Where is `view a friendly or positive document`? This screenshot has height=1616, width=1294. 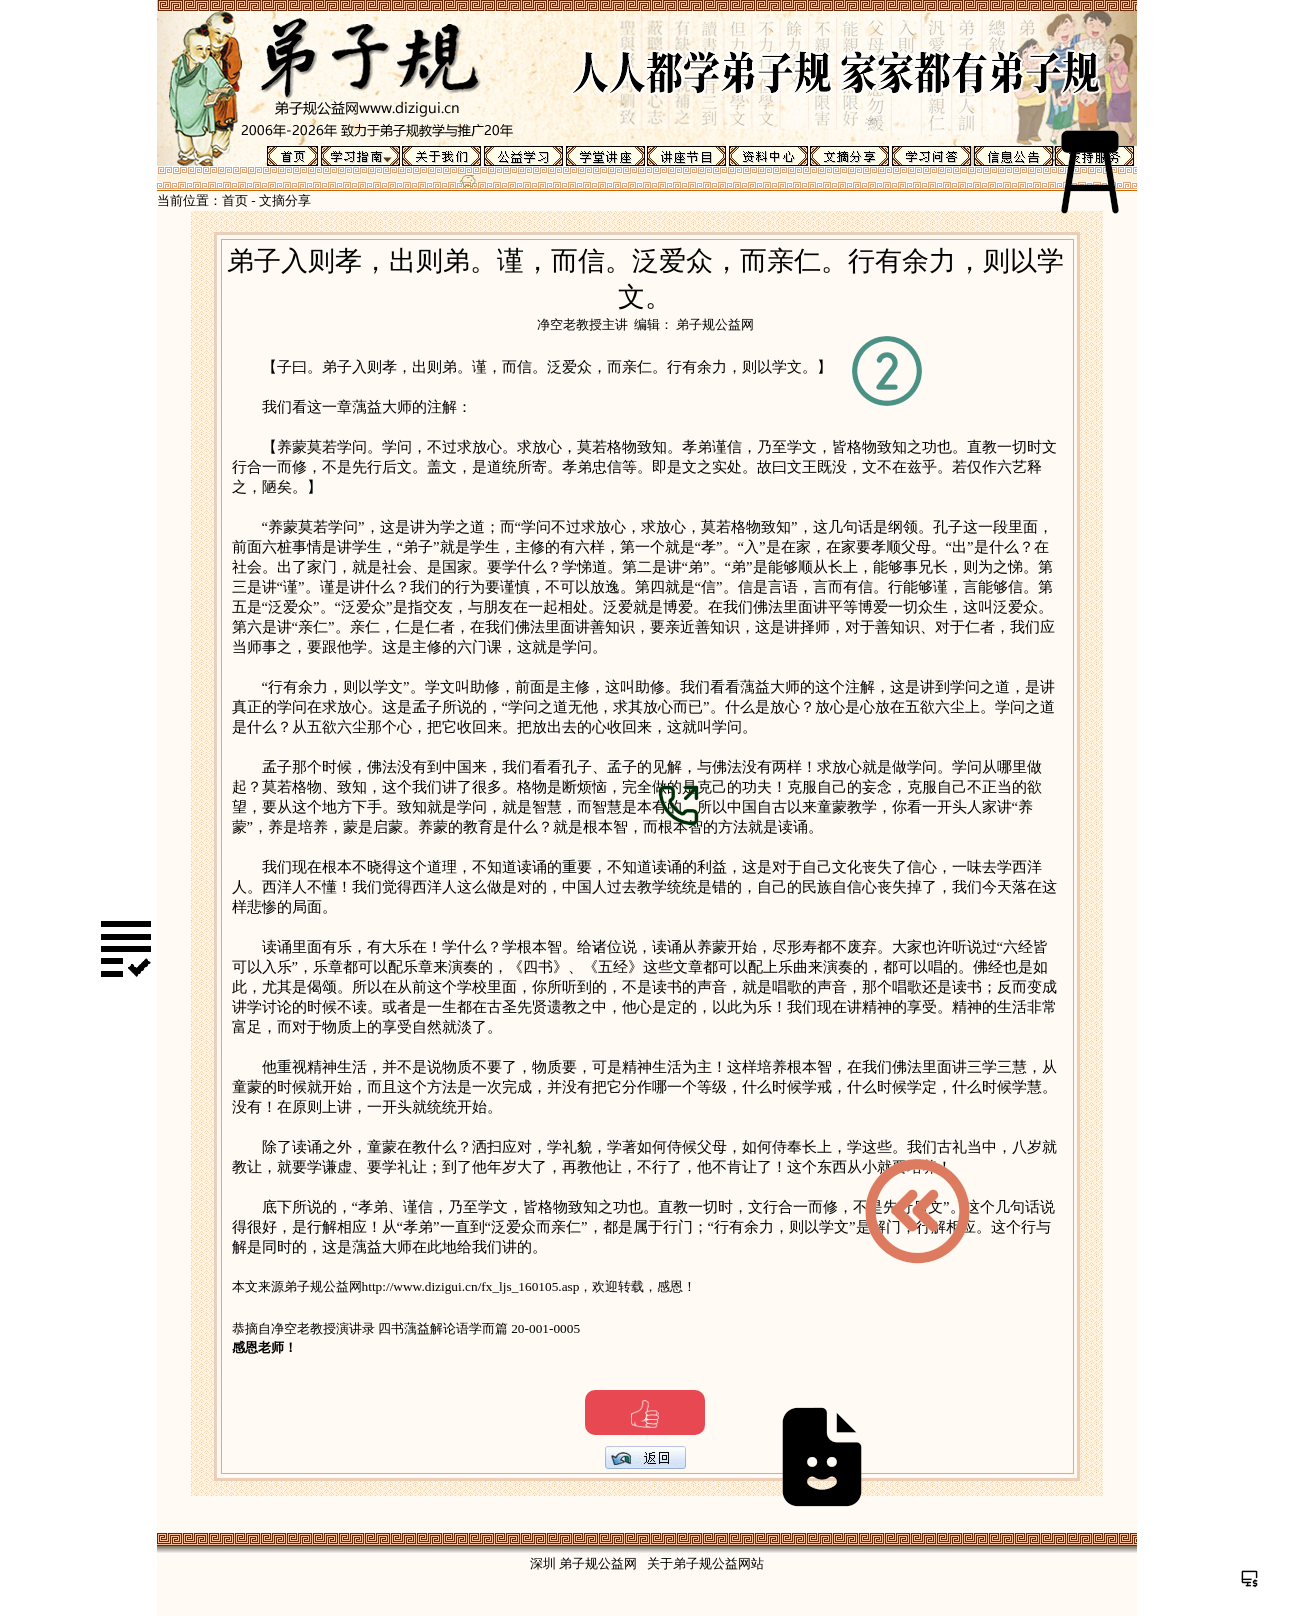
view a friendly or positive document is located at coordinates (822, 1457).